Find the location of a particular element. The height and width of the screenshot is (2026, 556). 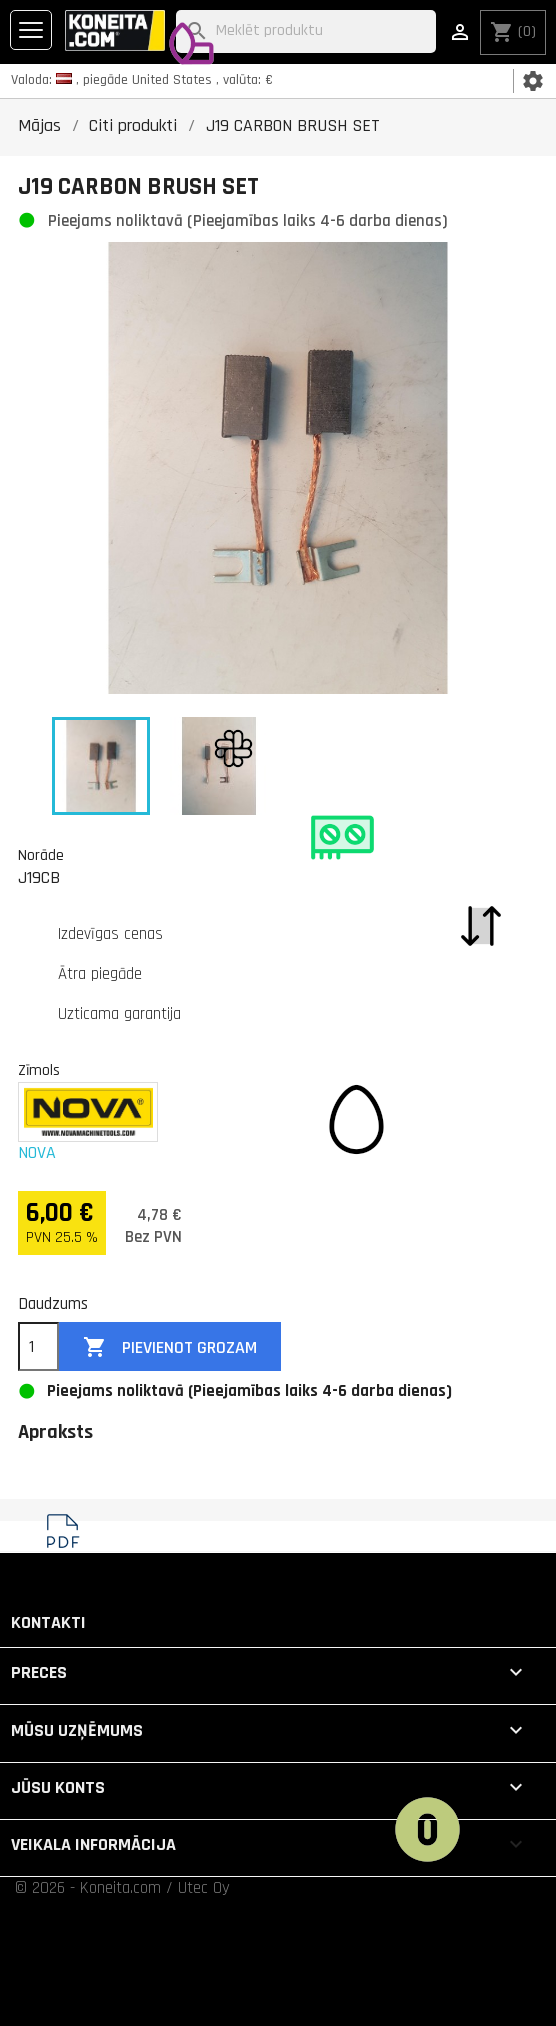

open slack is located at coordinates (233, 748).